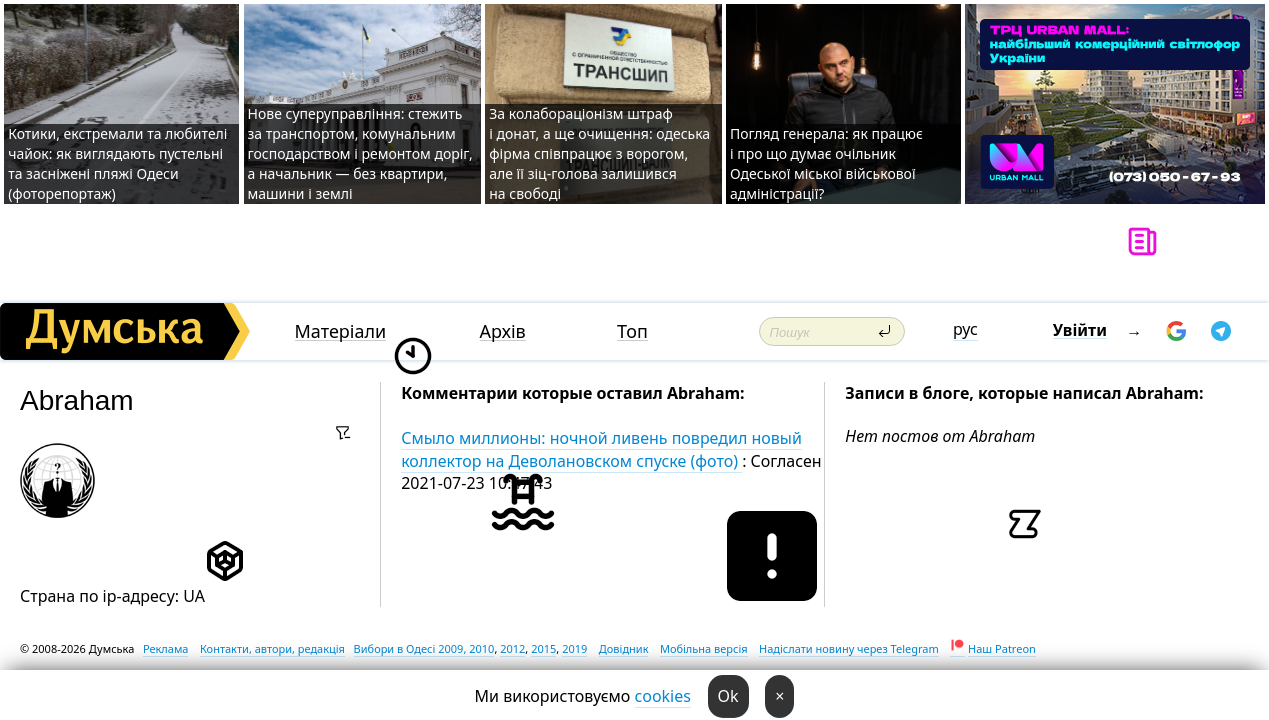 The width and height of the screenshot is (1269, 720). What do you see at coordinates (225, 561) in the screenshot?
I see `view 3d model or object` at bounding box center [225, 561].